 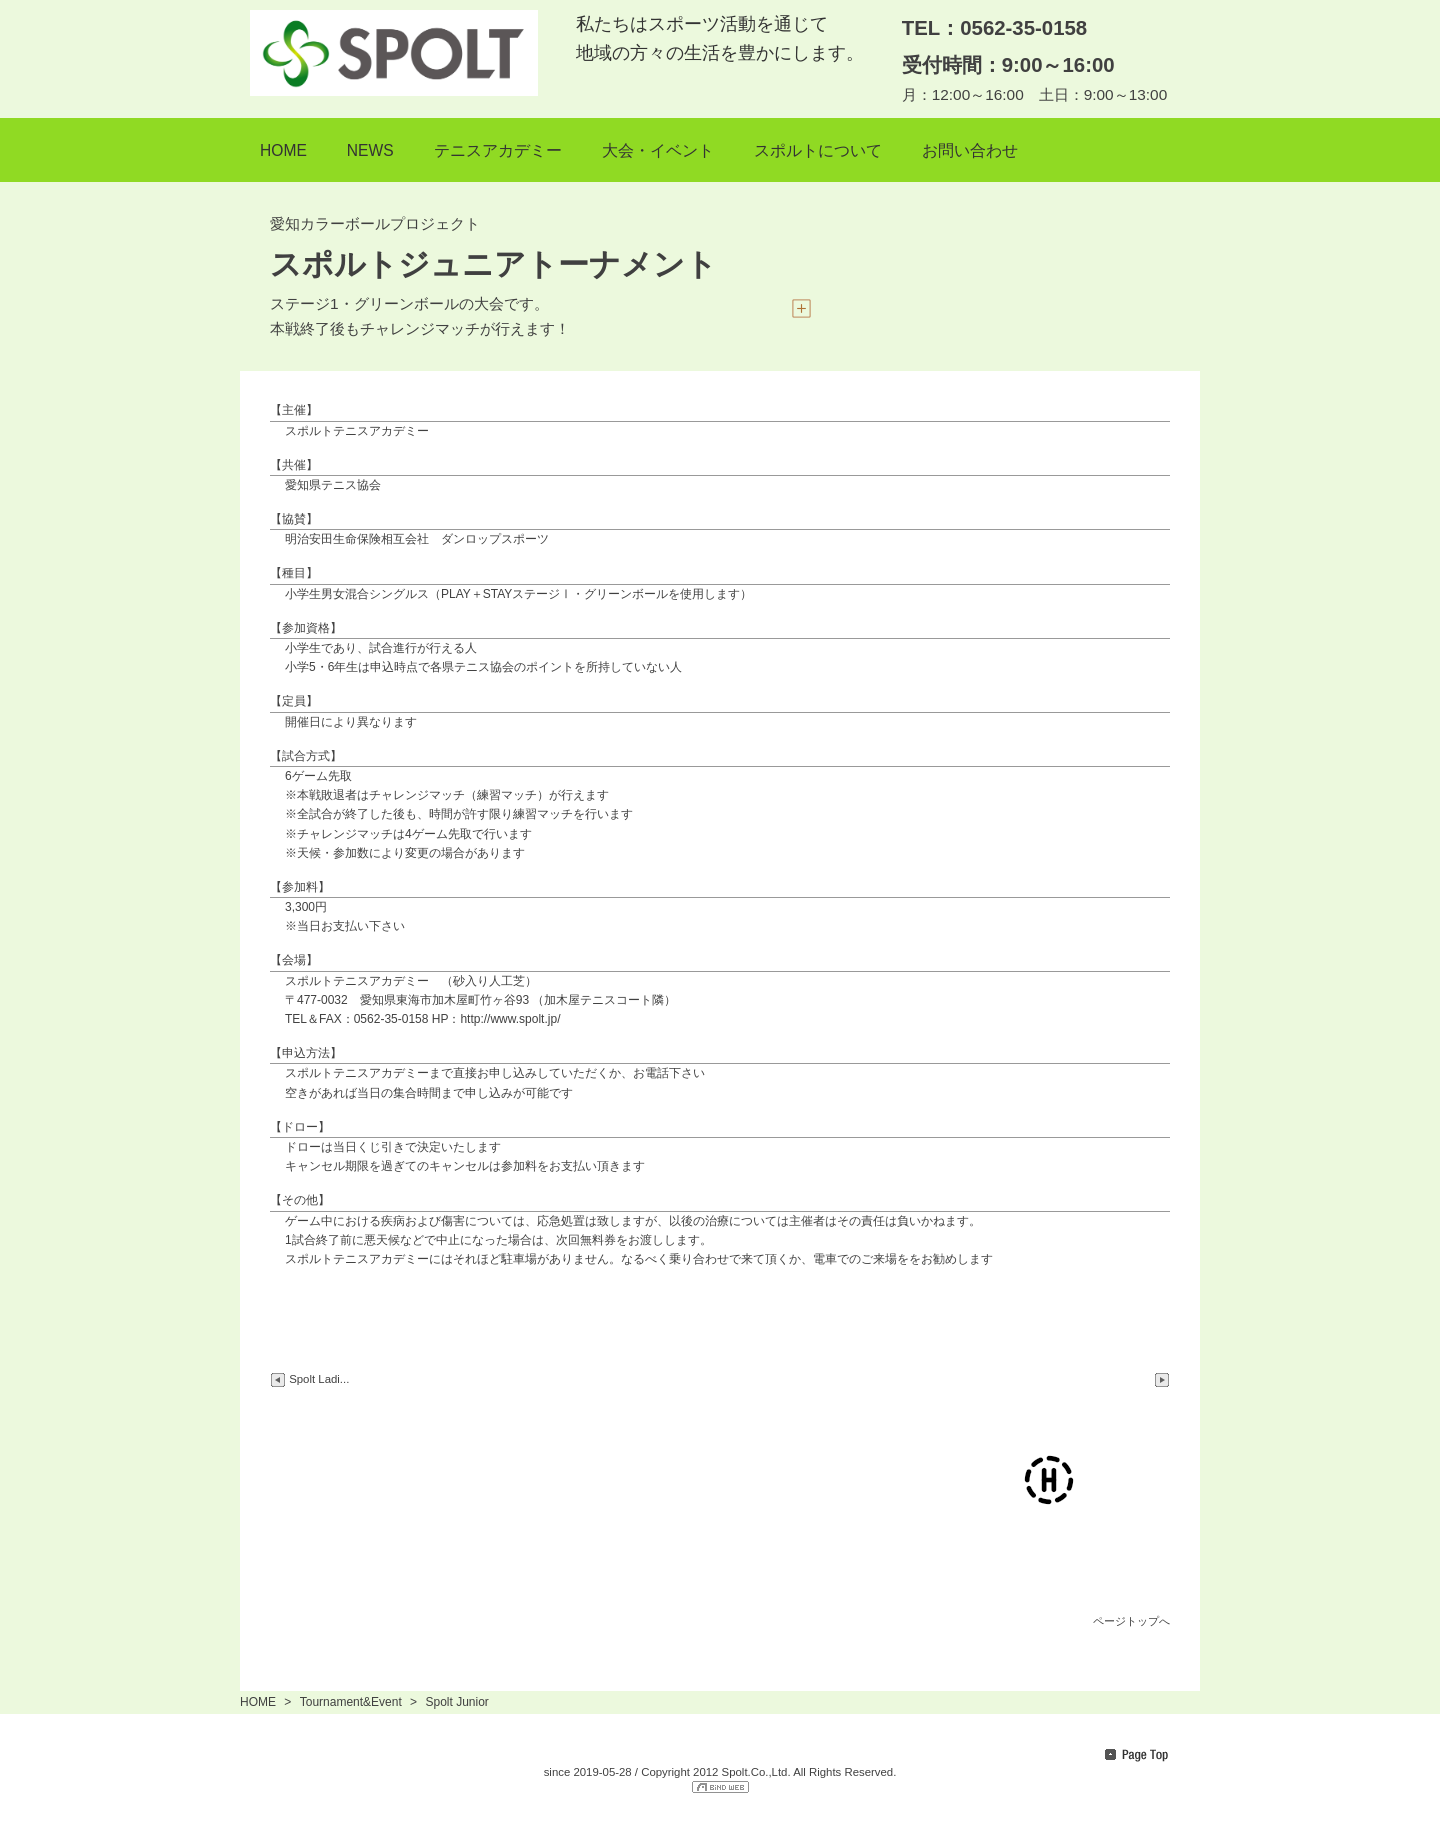 What do you see at coordinates (1049, 1480) in the screenshot?
I see `indicates a helipad or helicopter landing zone` at bounding box center [1049, 1480].